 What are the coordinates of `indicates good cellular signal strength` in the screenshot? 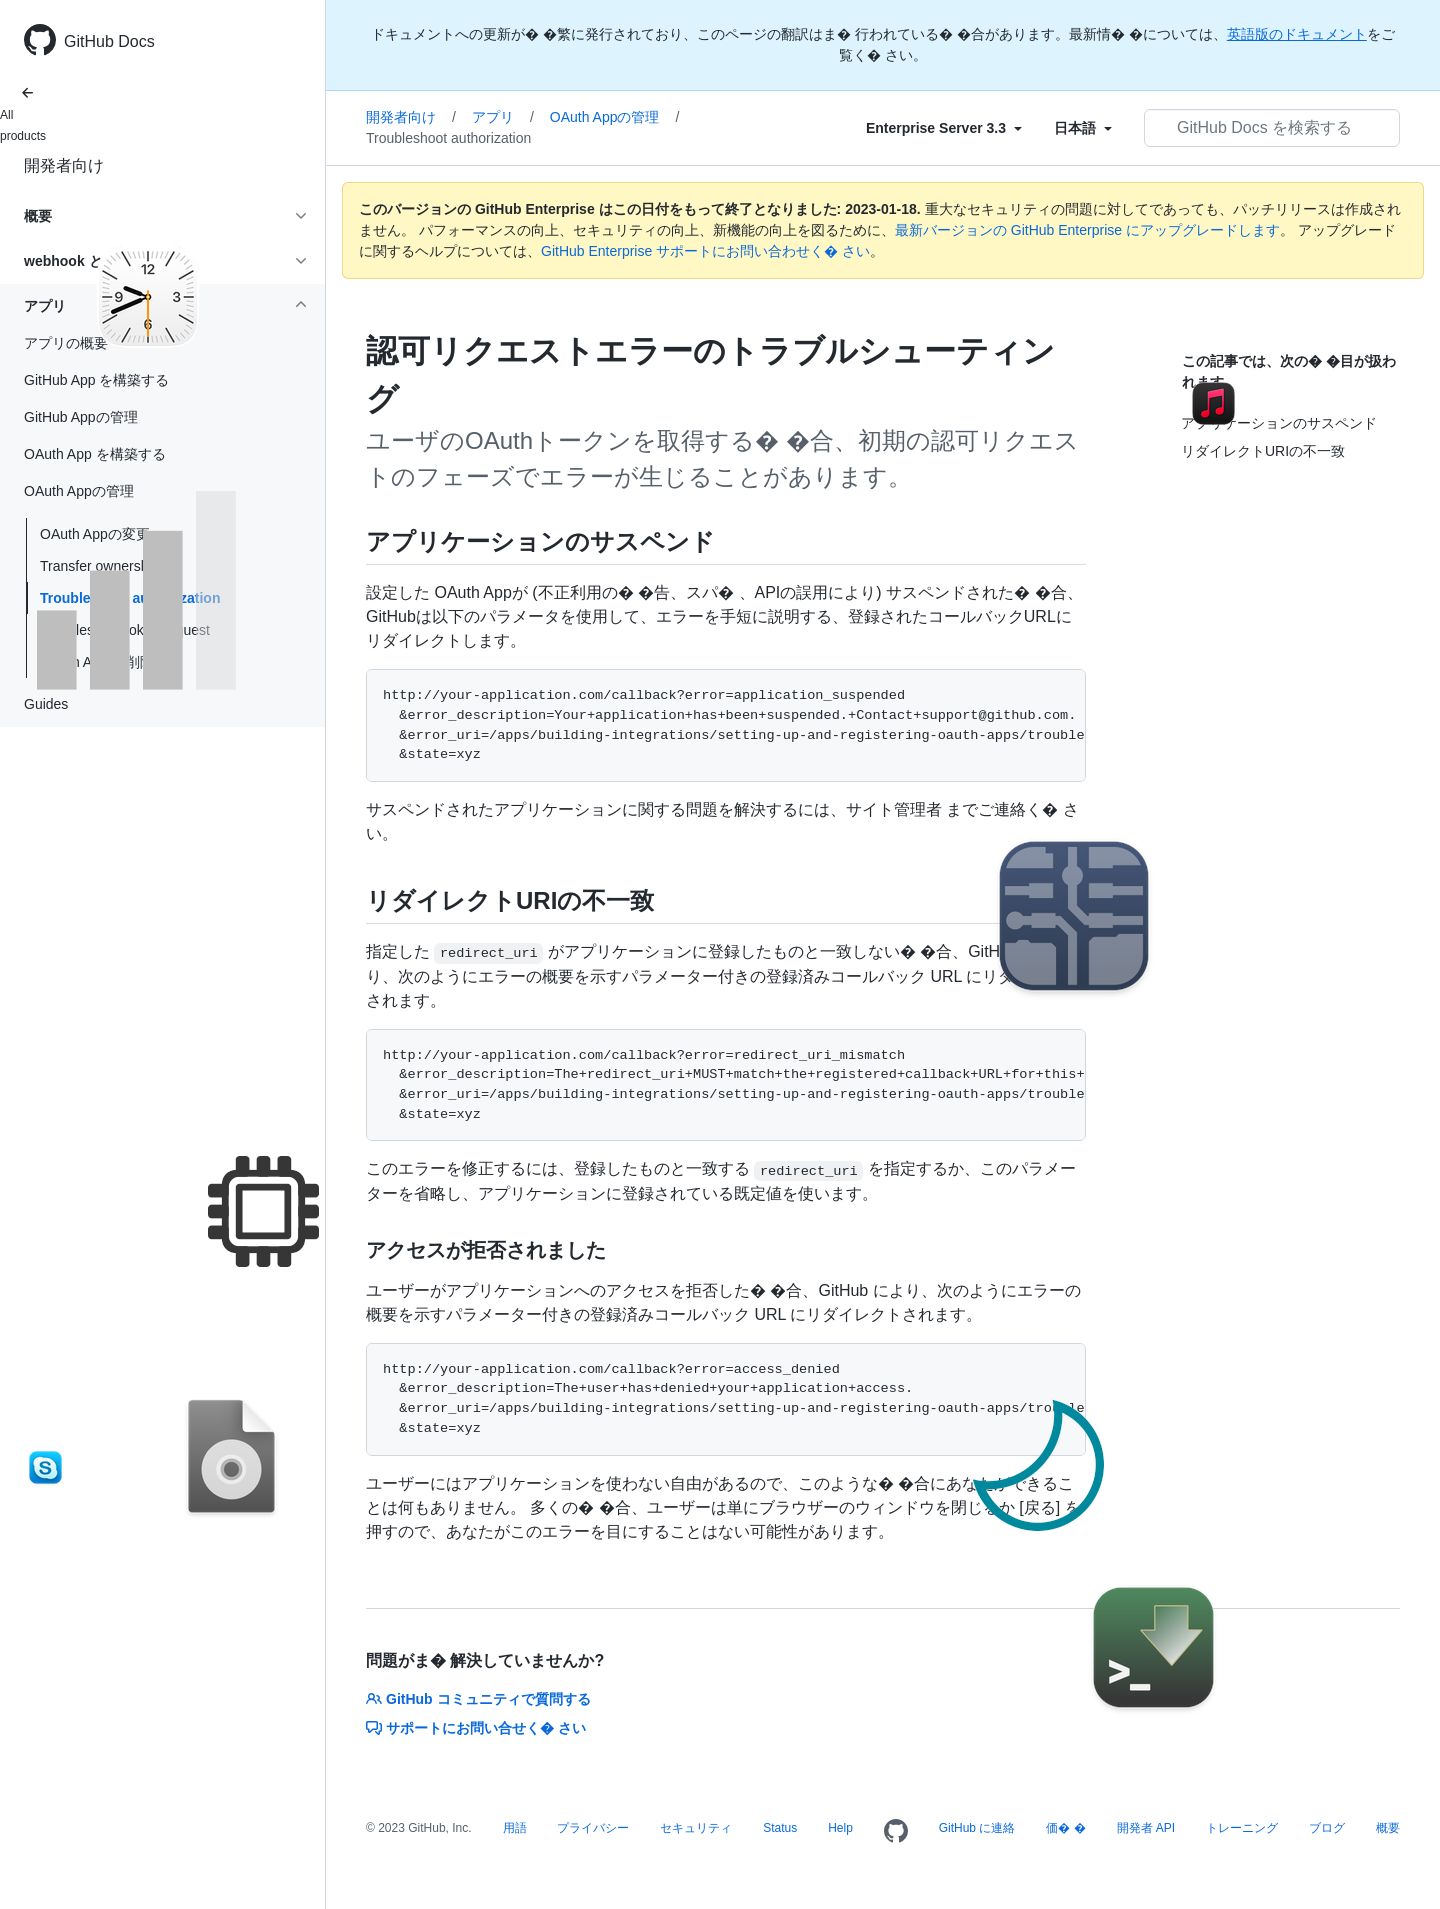 It's located at (143, 597).